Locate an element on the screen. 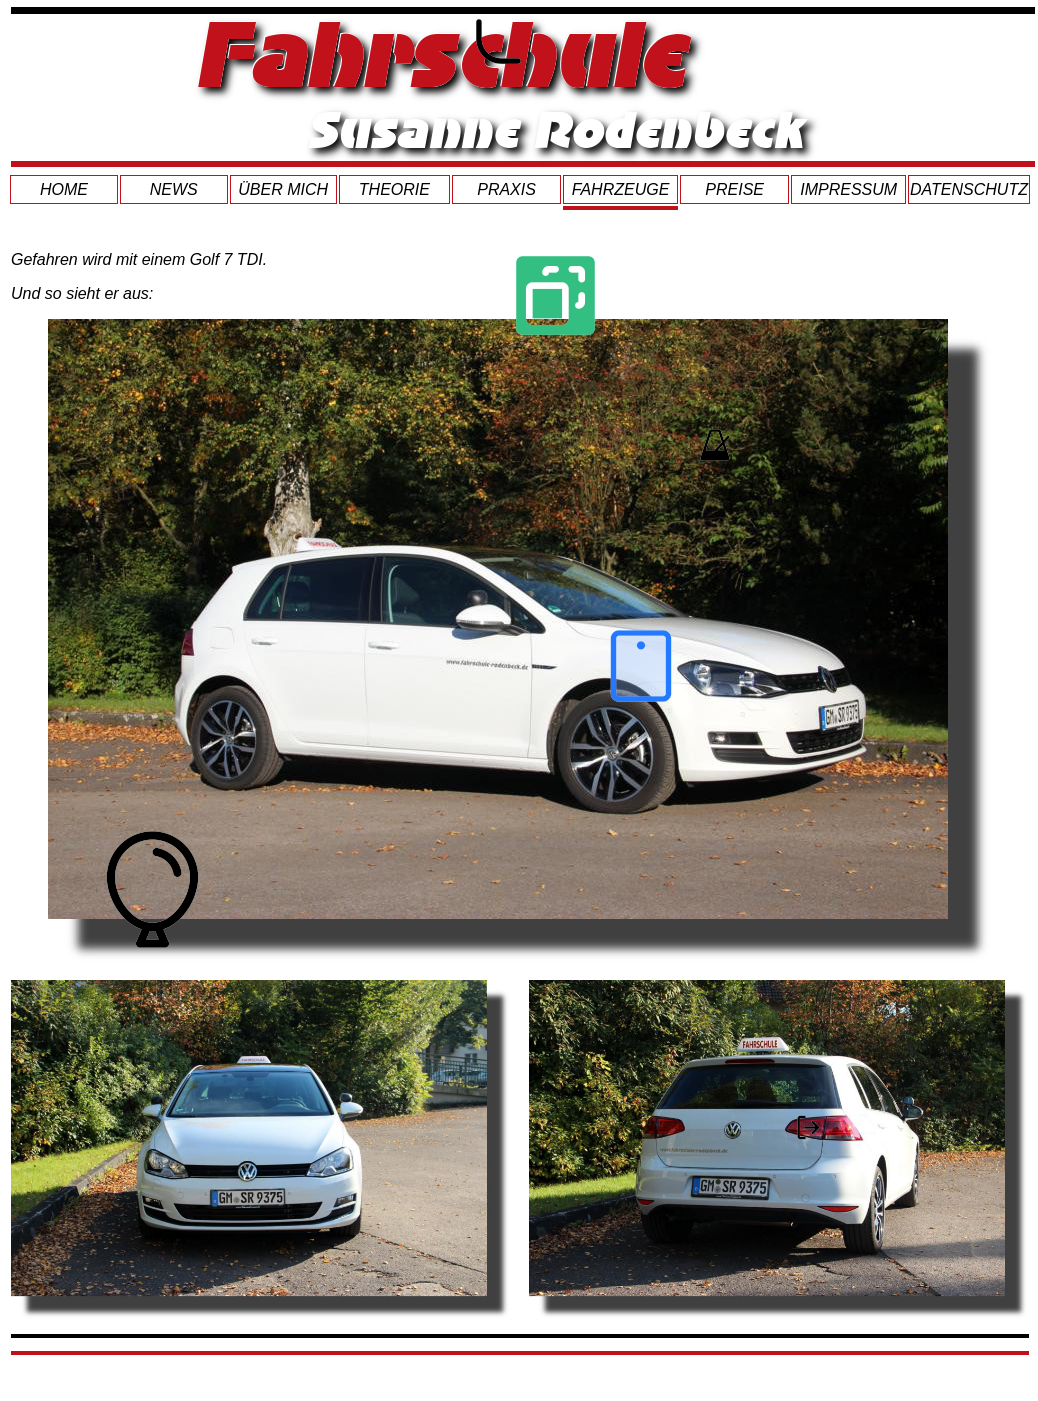 This screenshot has height=1401, width=1038. move selection to background layer is located at coordinates (555, 295).